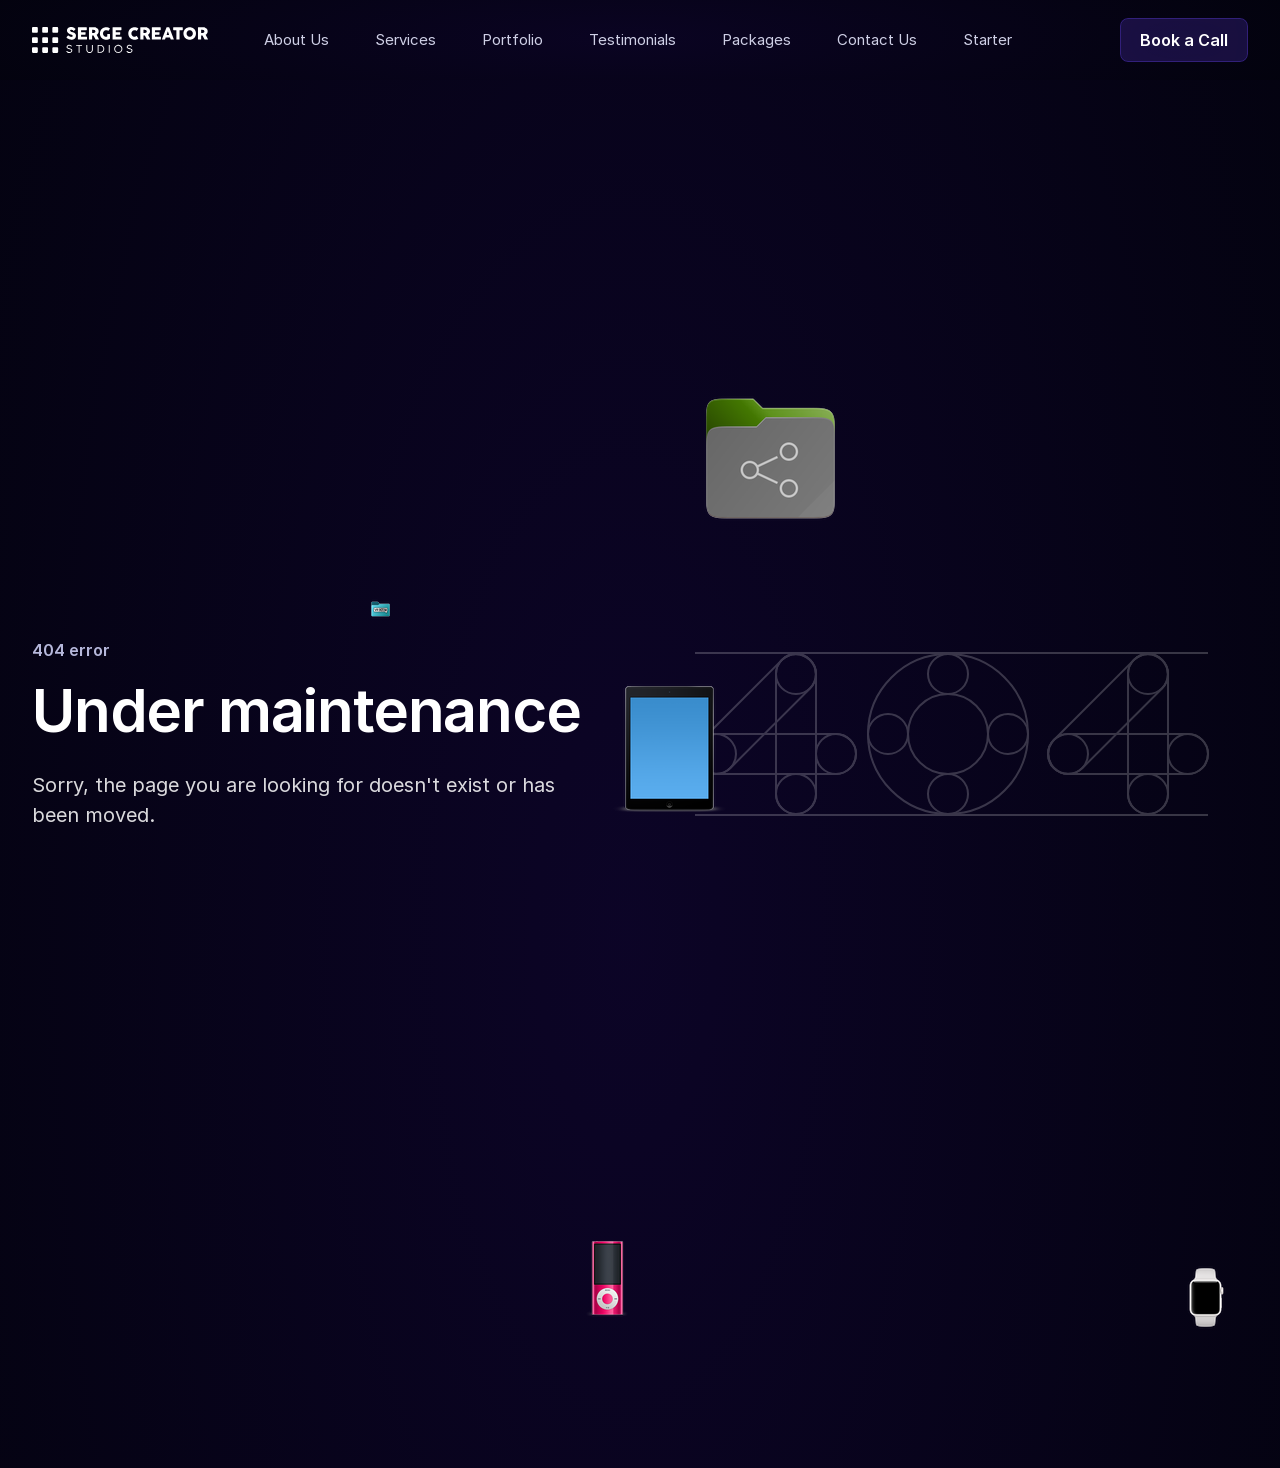 Image resolution: width=1280 pixels, height=1468 pixels. What do you see at coordinates (1205, 1297) in the screenshot?
I see `manage your paired Apple Watch` at bounding box center [1205, 1297].